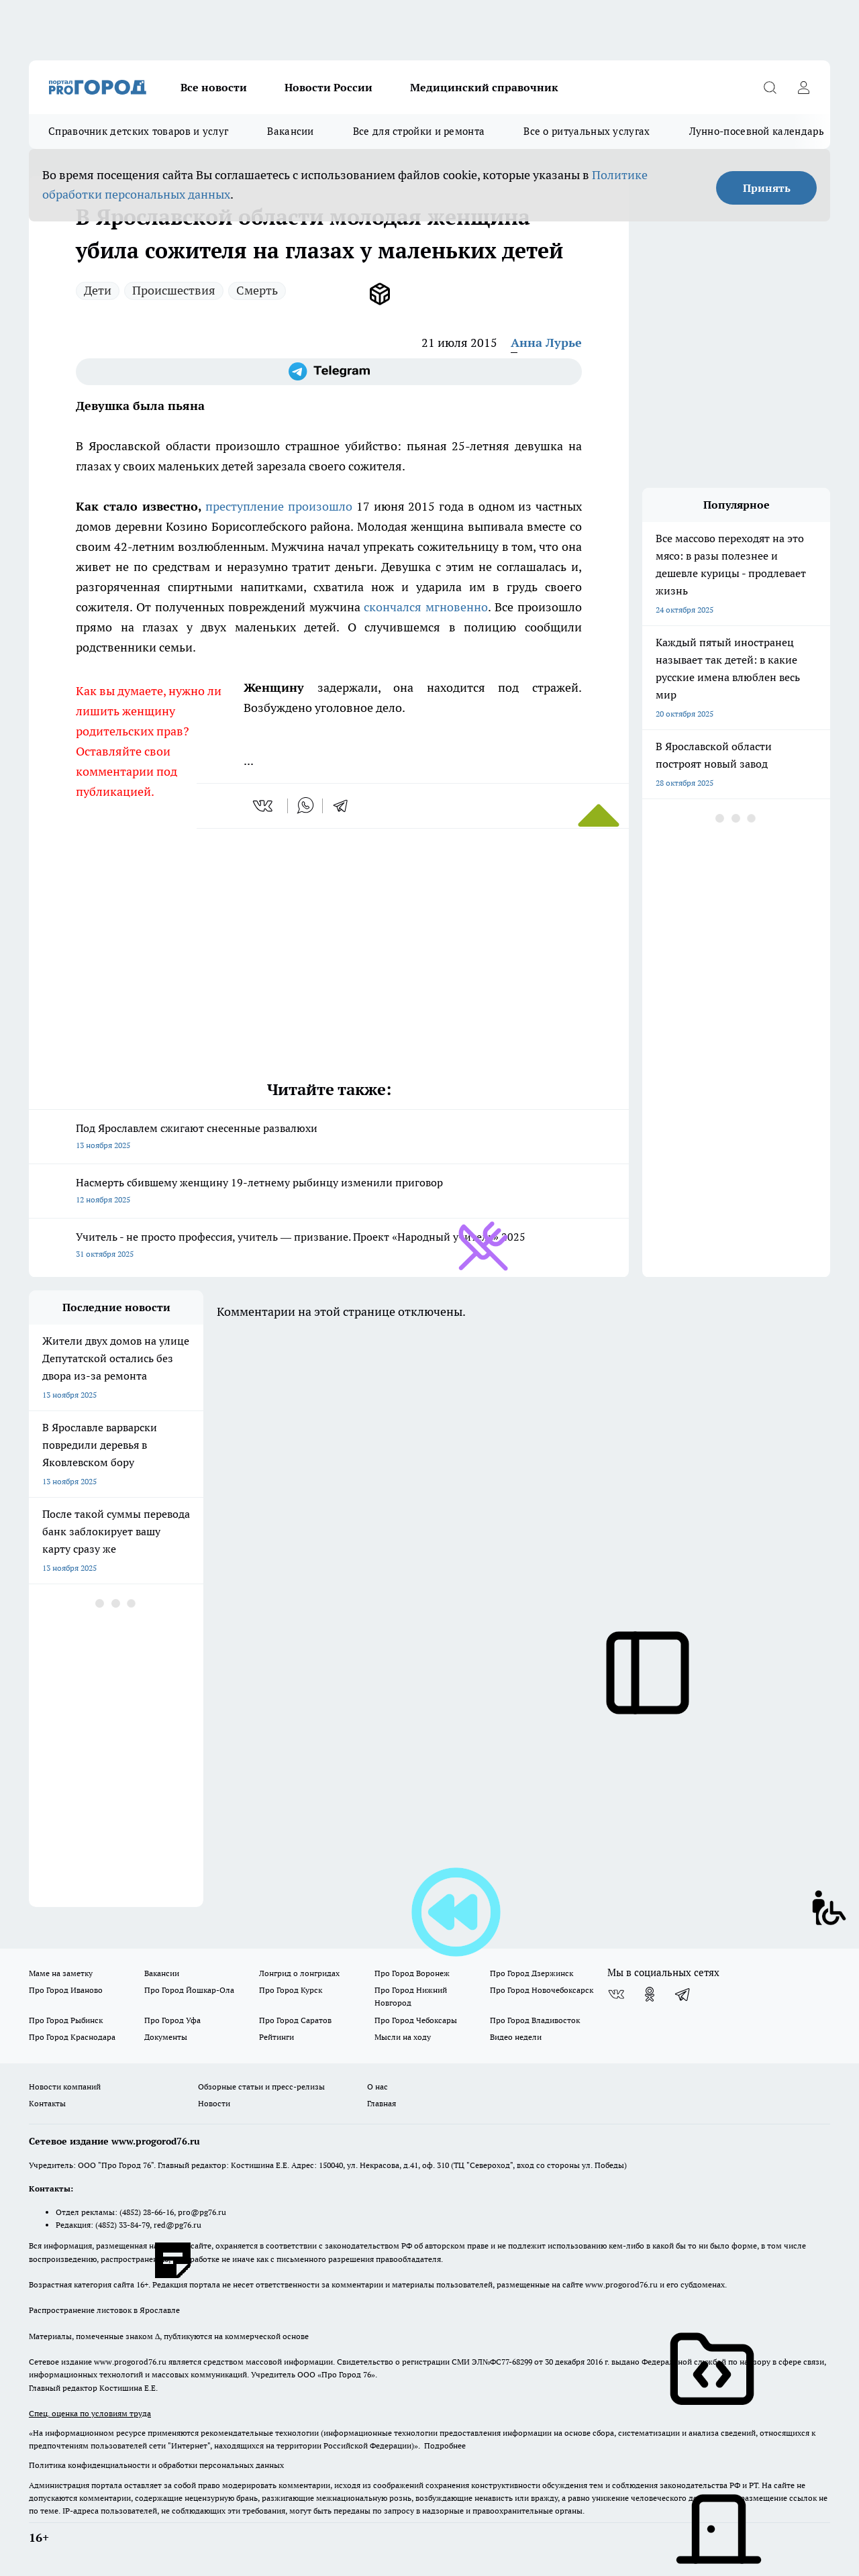 The height and width of the screenshot is (2576, 859). What do you see at coordinates (719, 2529) in the screenshot?
I see `log out or exit the application` at bounding box center [719, 2529].